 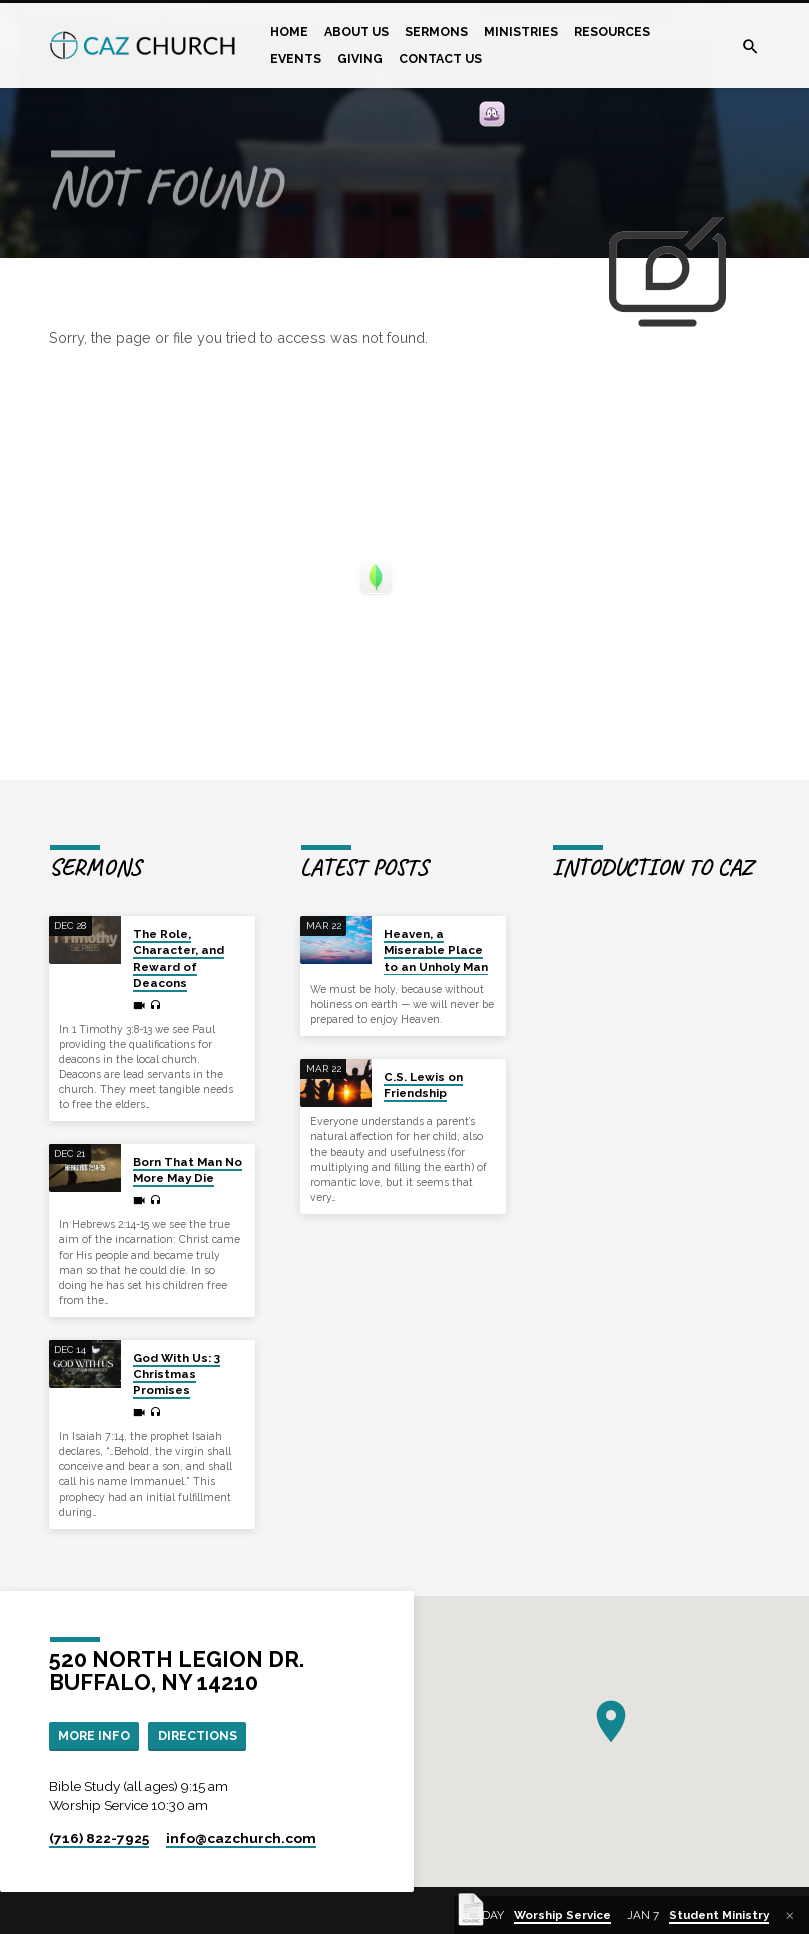 What do you see at coordinates (376, 577) in the screenshot?
I see `open mongodb compass database management app` at bounding box center [376, 577].